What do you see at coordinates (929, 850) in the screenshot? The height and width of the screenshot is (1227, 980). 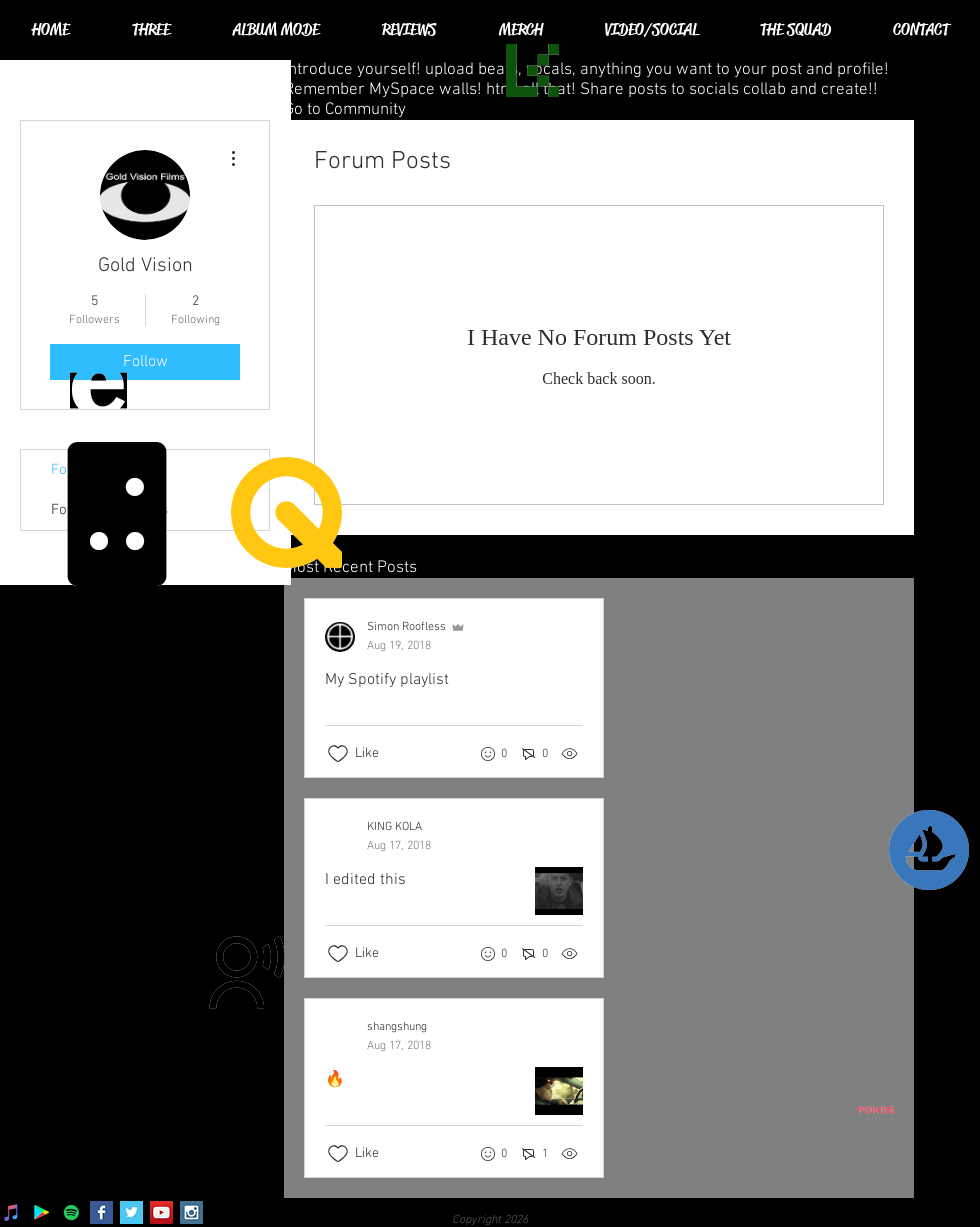 I see `open the OpenSea NFT marketplace` at bounding box center [929, 850].